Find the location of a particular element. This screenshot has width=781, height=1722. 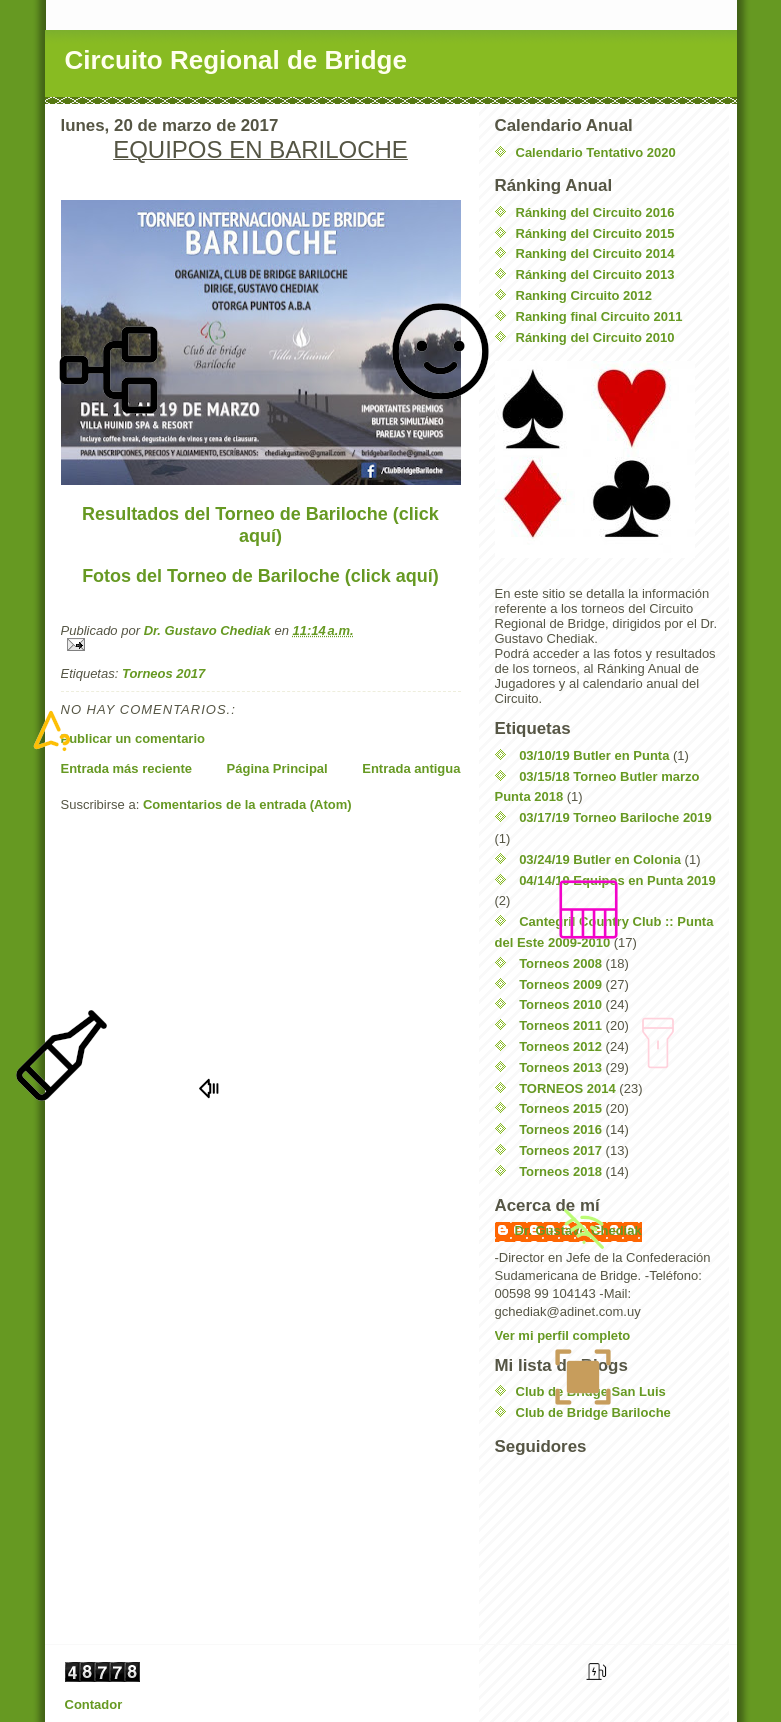

browse bars or breweries nearby is located at coordinates (60, 1057).